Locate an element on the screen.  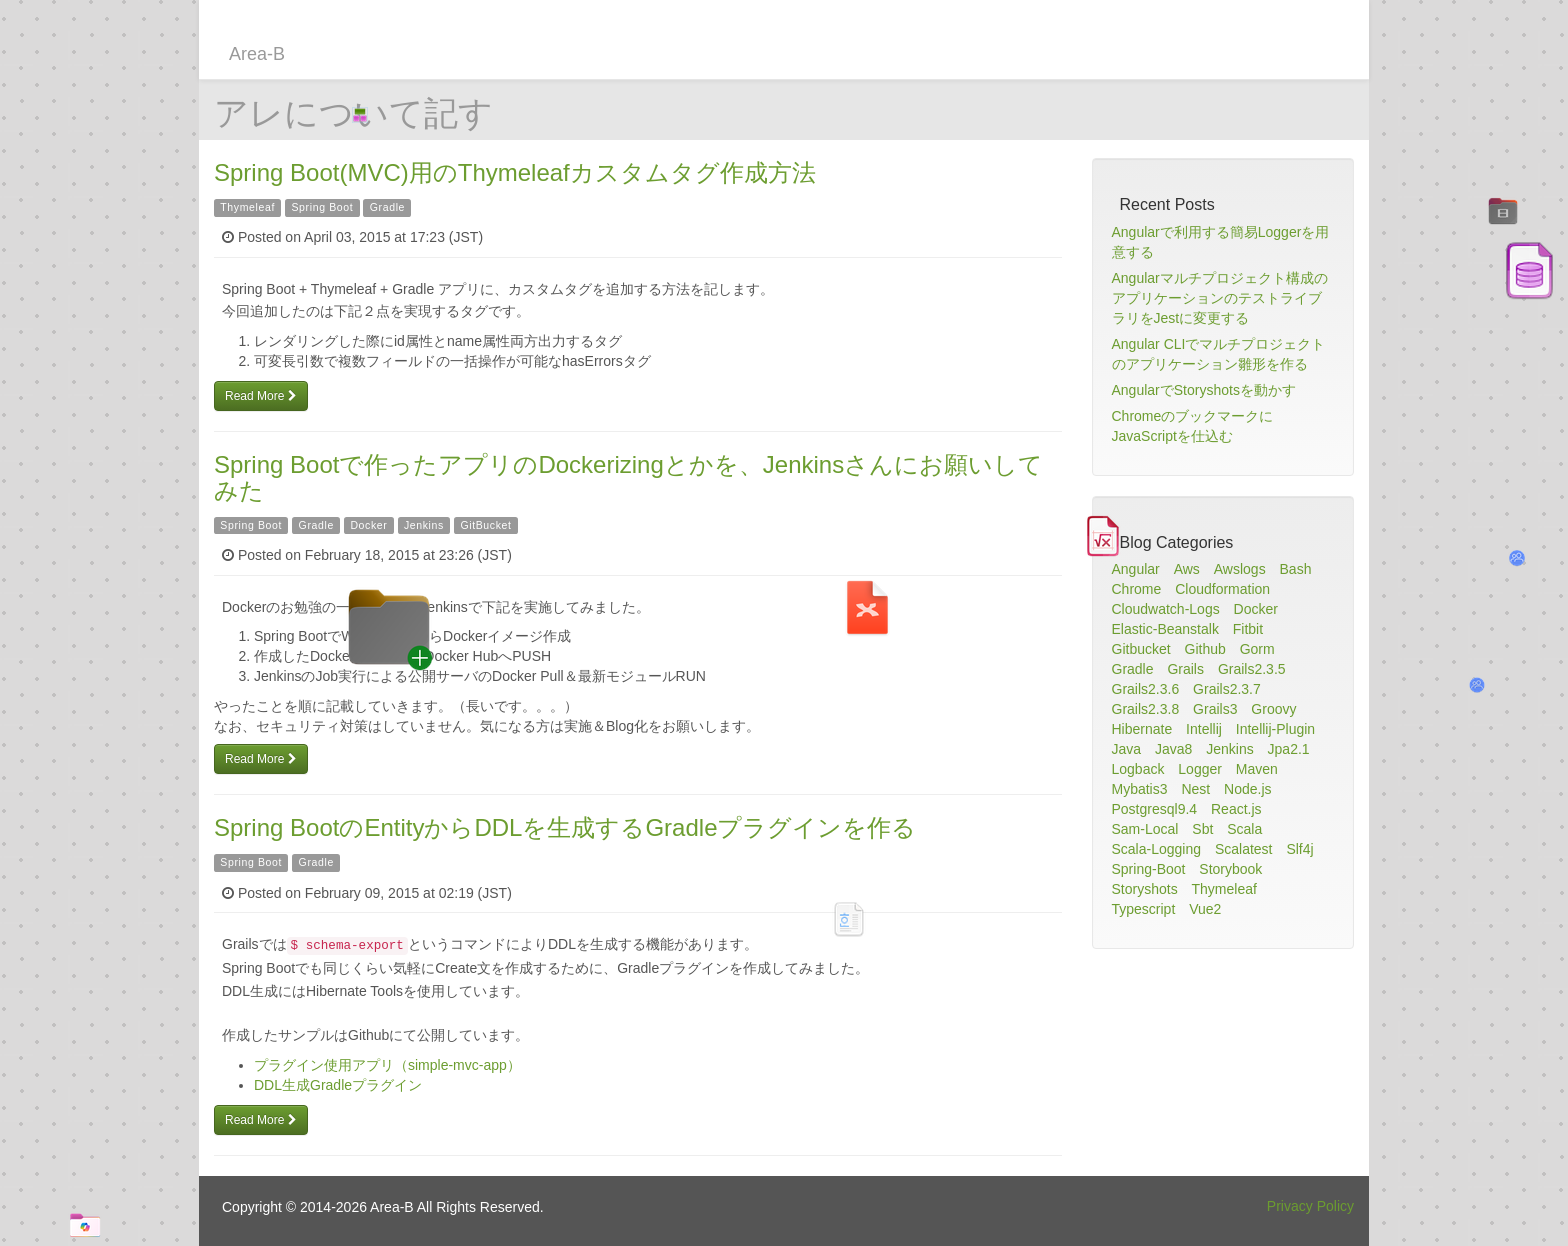
open your videos folder is located at coordinates (1503, 211).